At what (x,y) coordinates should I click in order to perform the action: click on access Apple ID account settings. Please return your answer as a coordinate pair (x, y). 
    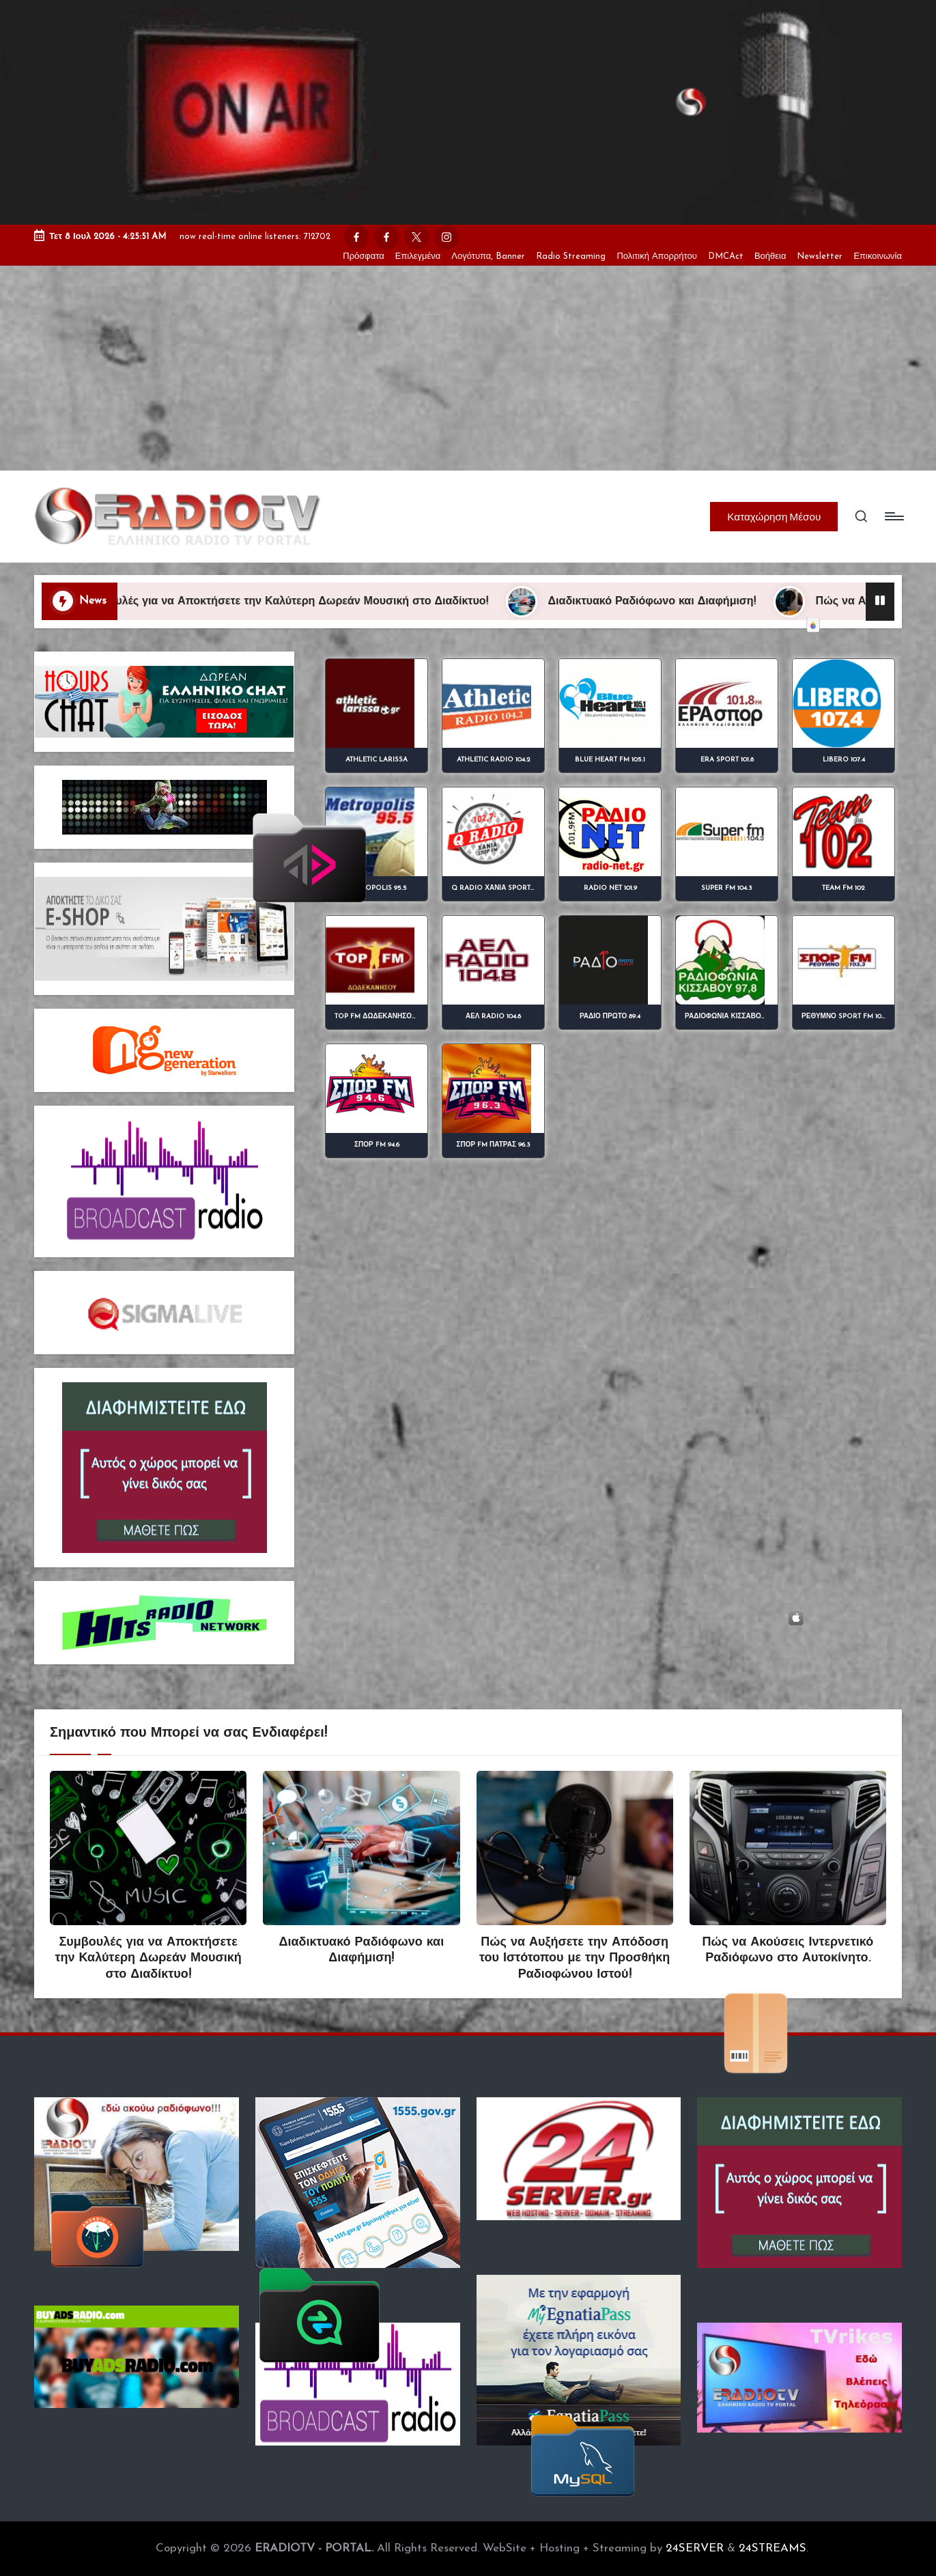
    Looking at the image, I should click on (796, 1618).